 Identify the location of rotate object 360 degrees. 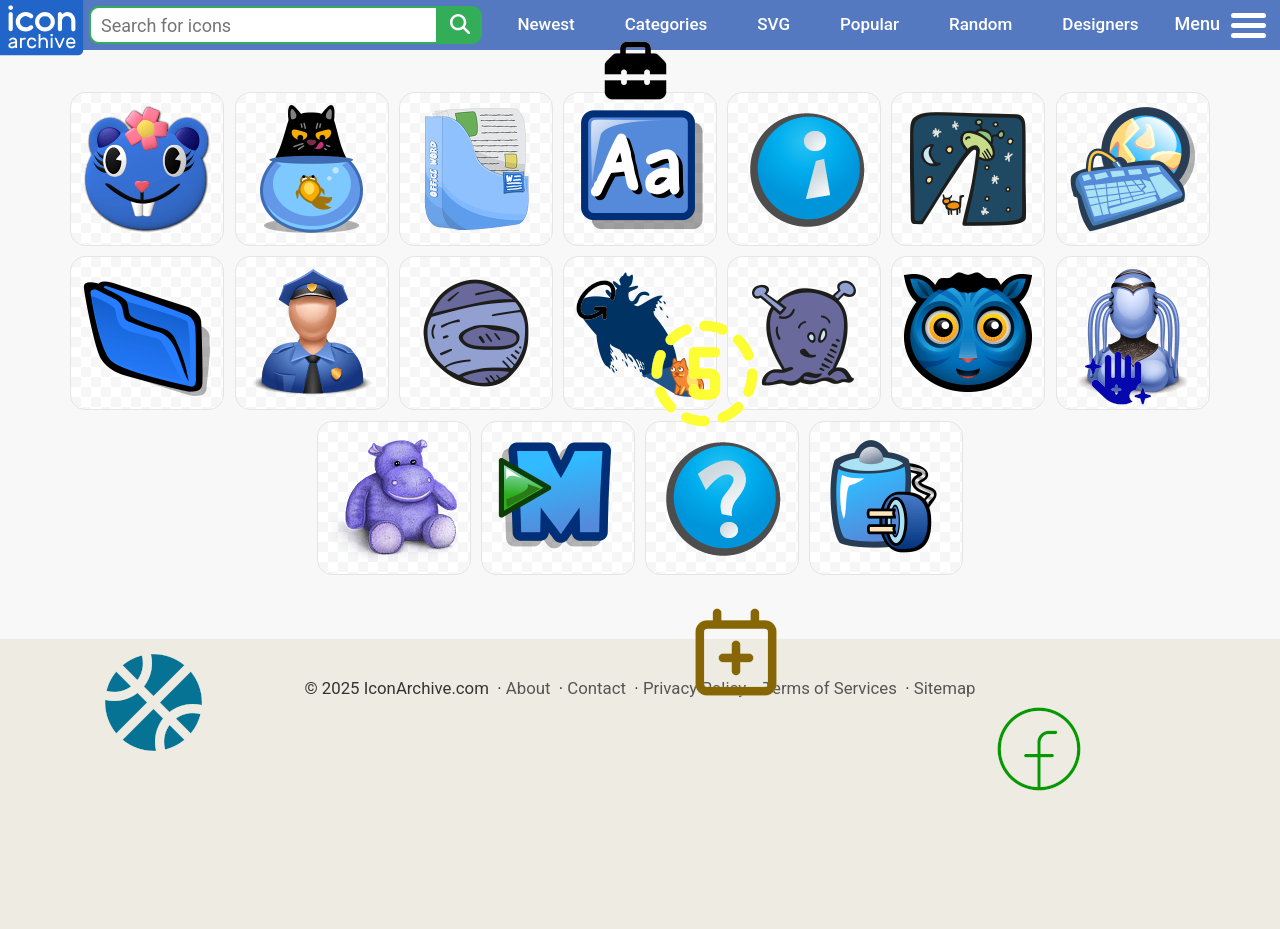
(596, 300).